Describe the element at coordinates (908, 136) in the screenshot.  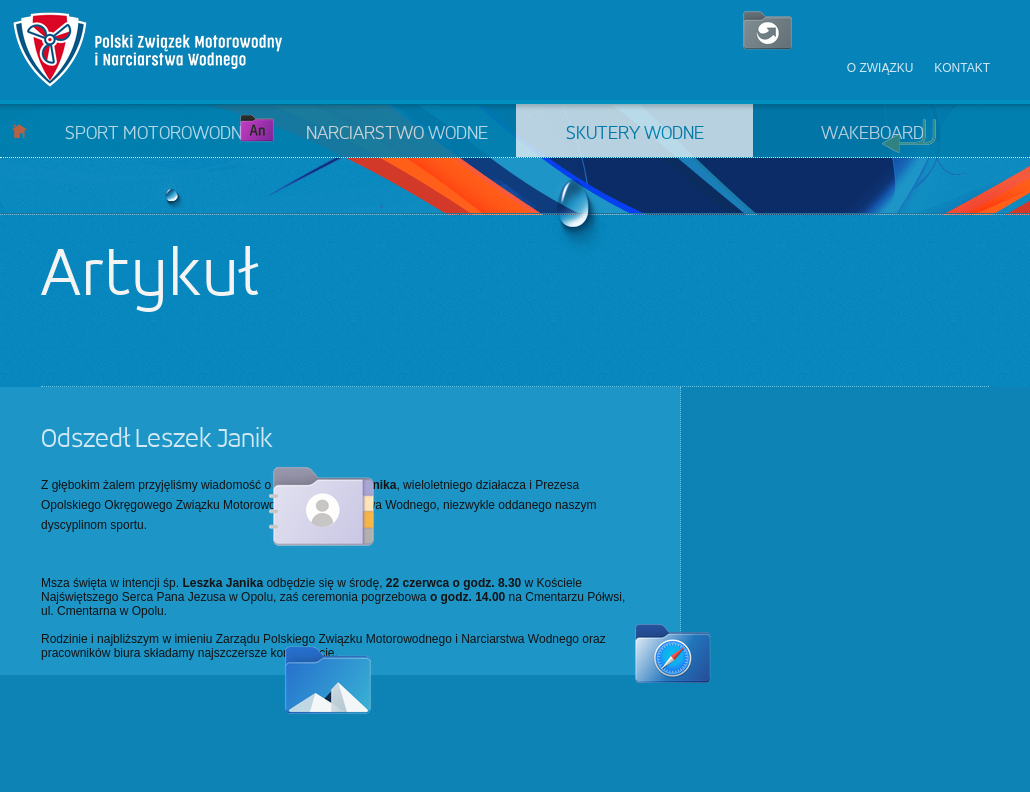
I see `reply to all recipients of an email` at that location.